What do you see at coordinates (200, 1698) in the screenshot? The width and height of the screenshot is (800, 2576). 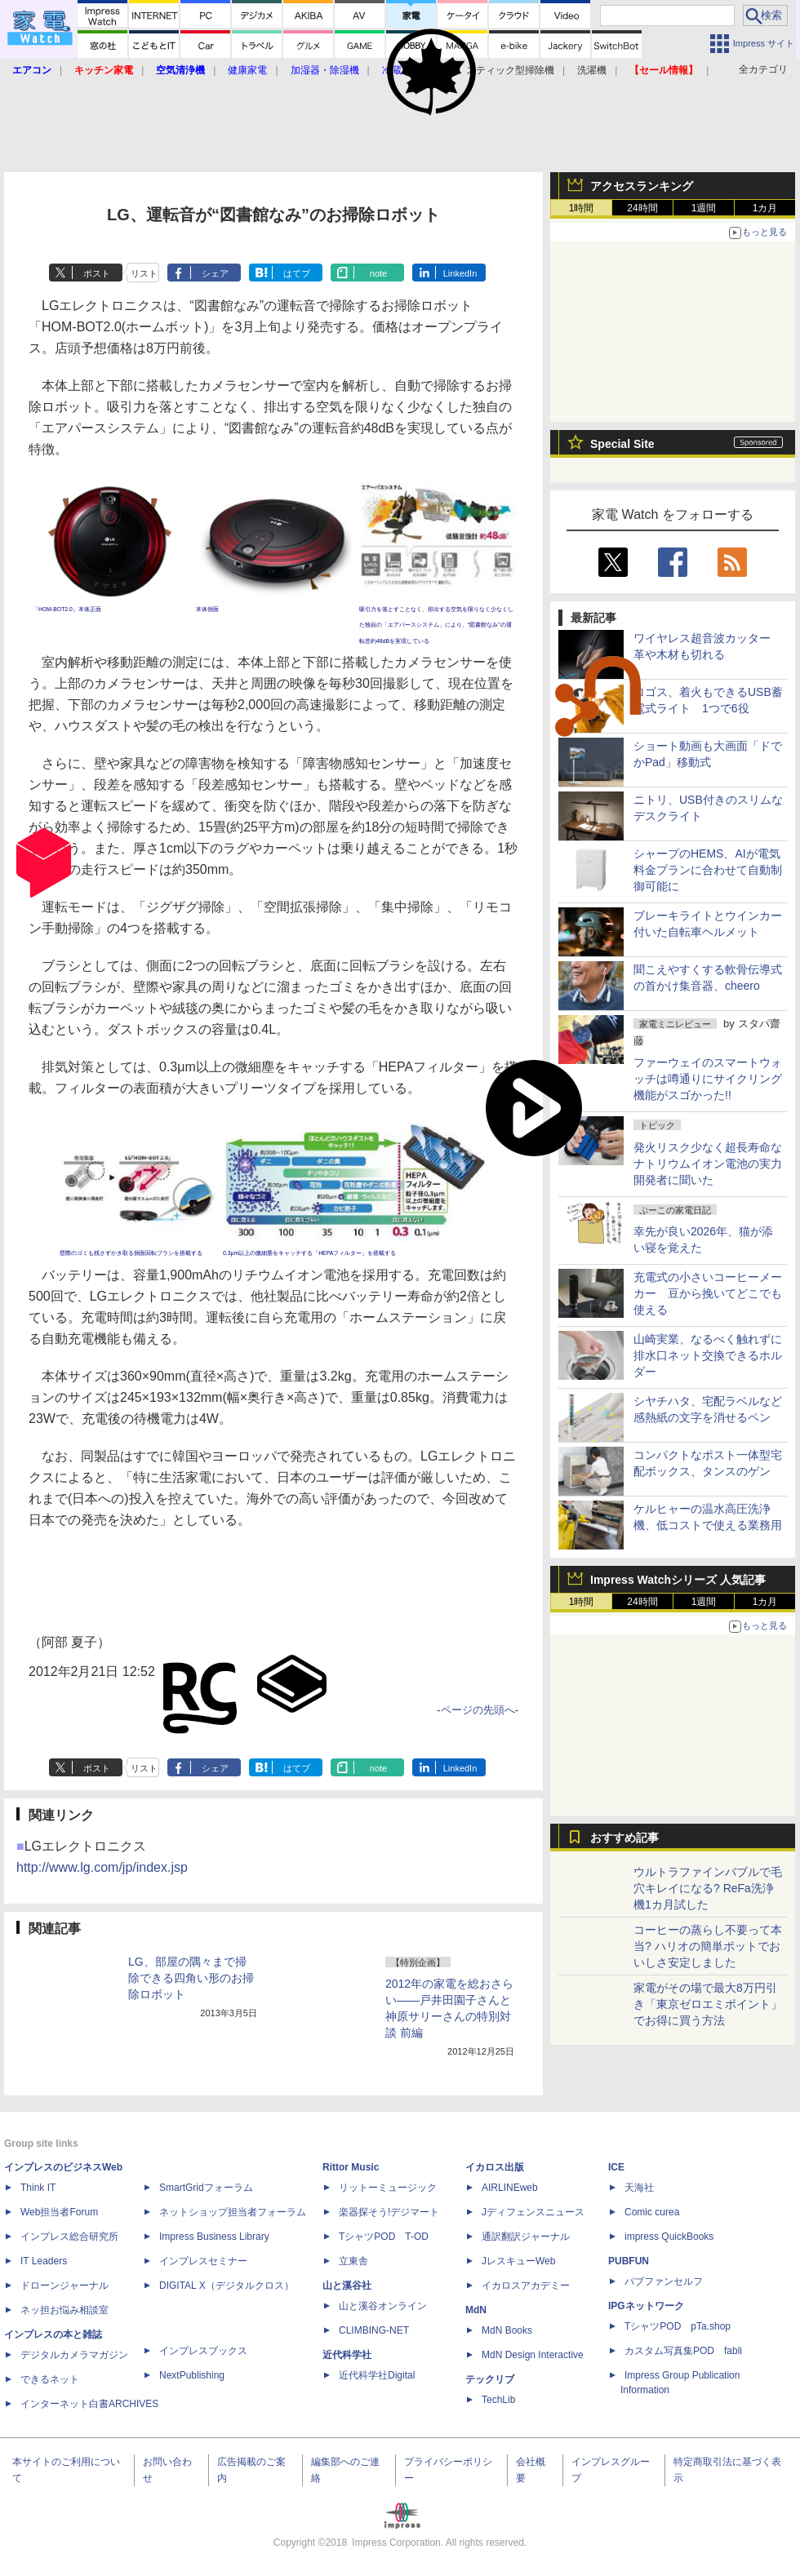 I see `RevenueCat company logo` at bounding box center [200, 1698].